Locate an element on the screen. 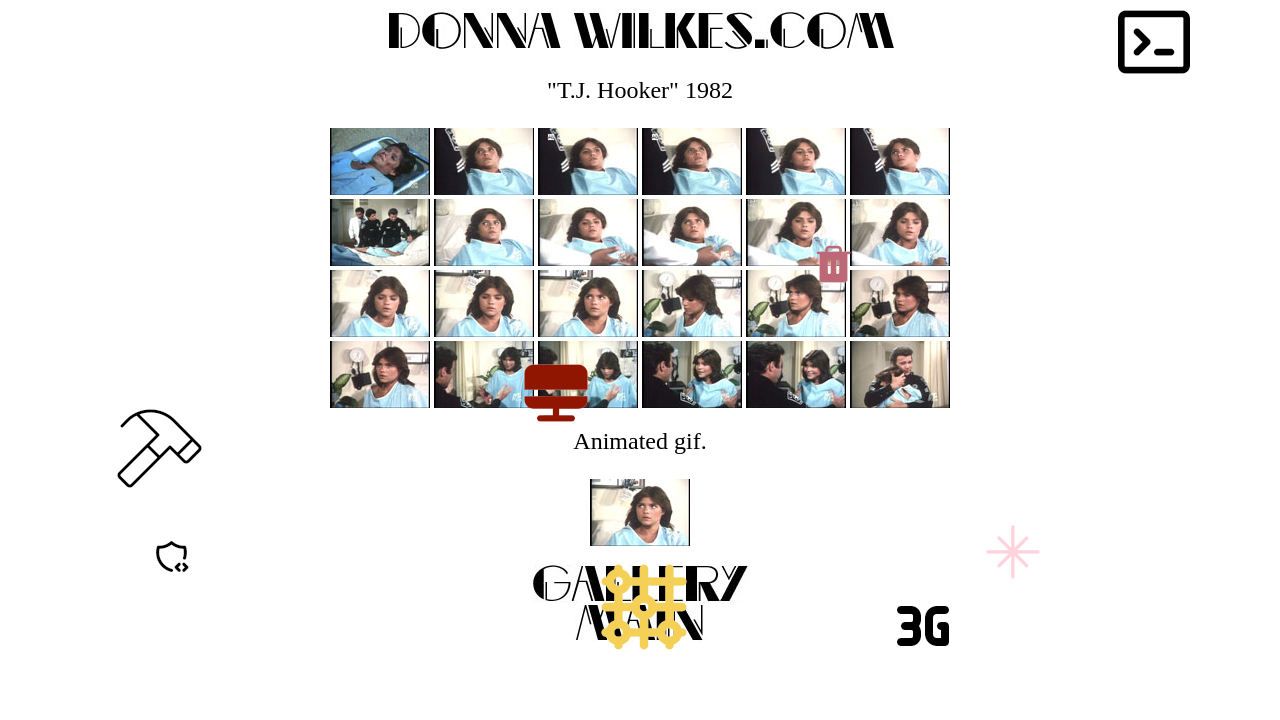 The width and height of the screenshot is (1280, 720). play go board game is located at coordinates (644, 607).